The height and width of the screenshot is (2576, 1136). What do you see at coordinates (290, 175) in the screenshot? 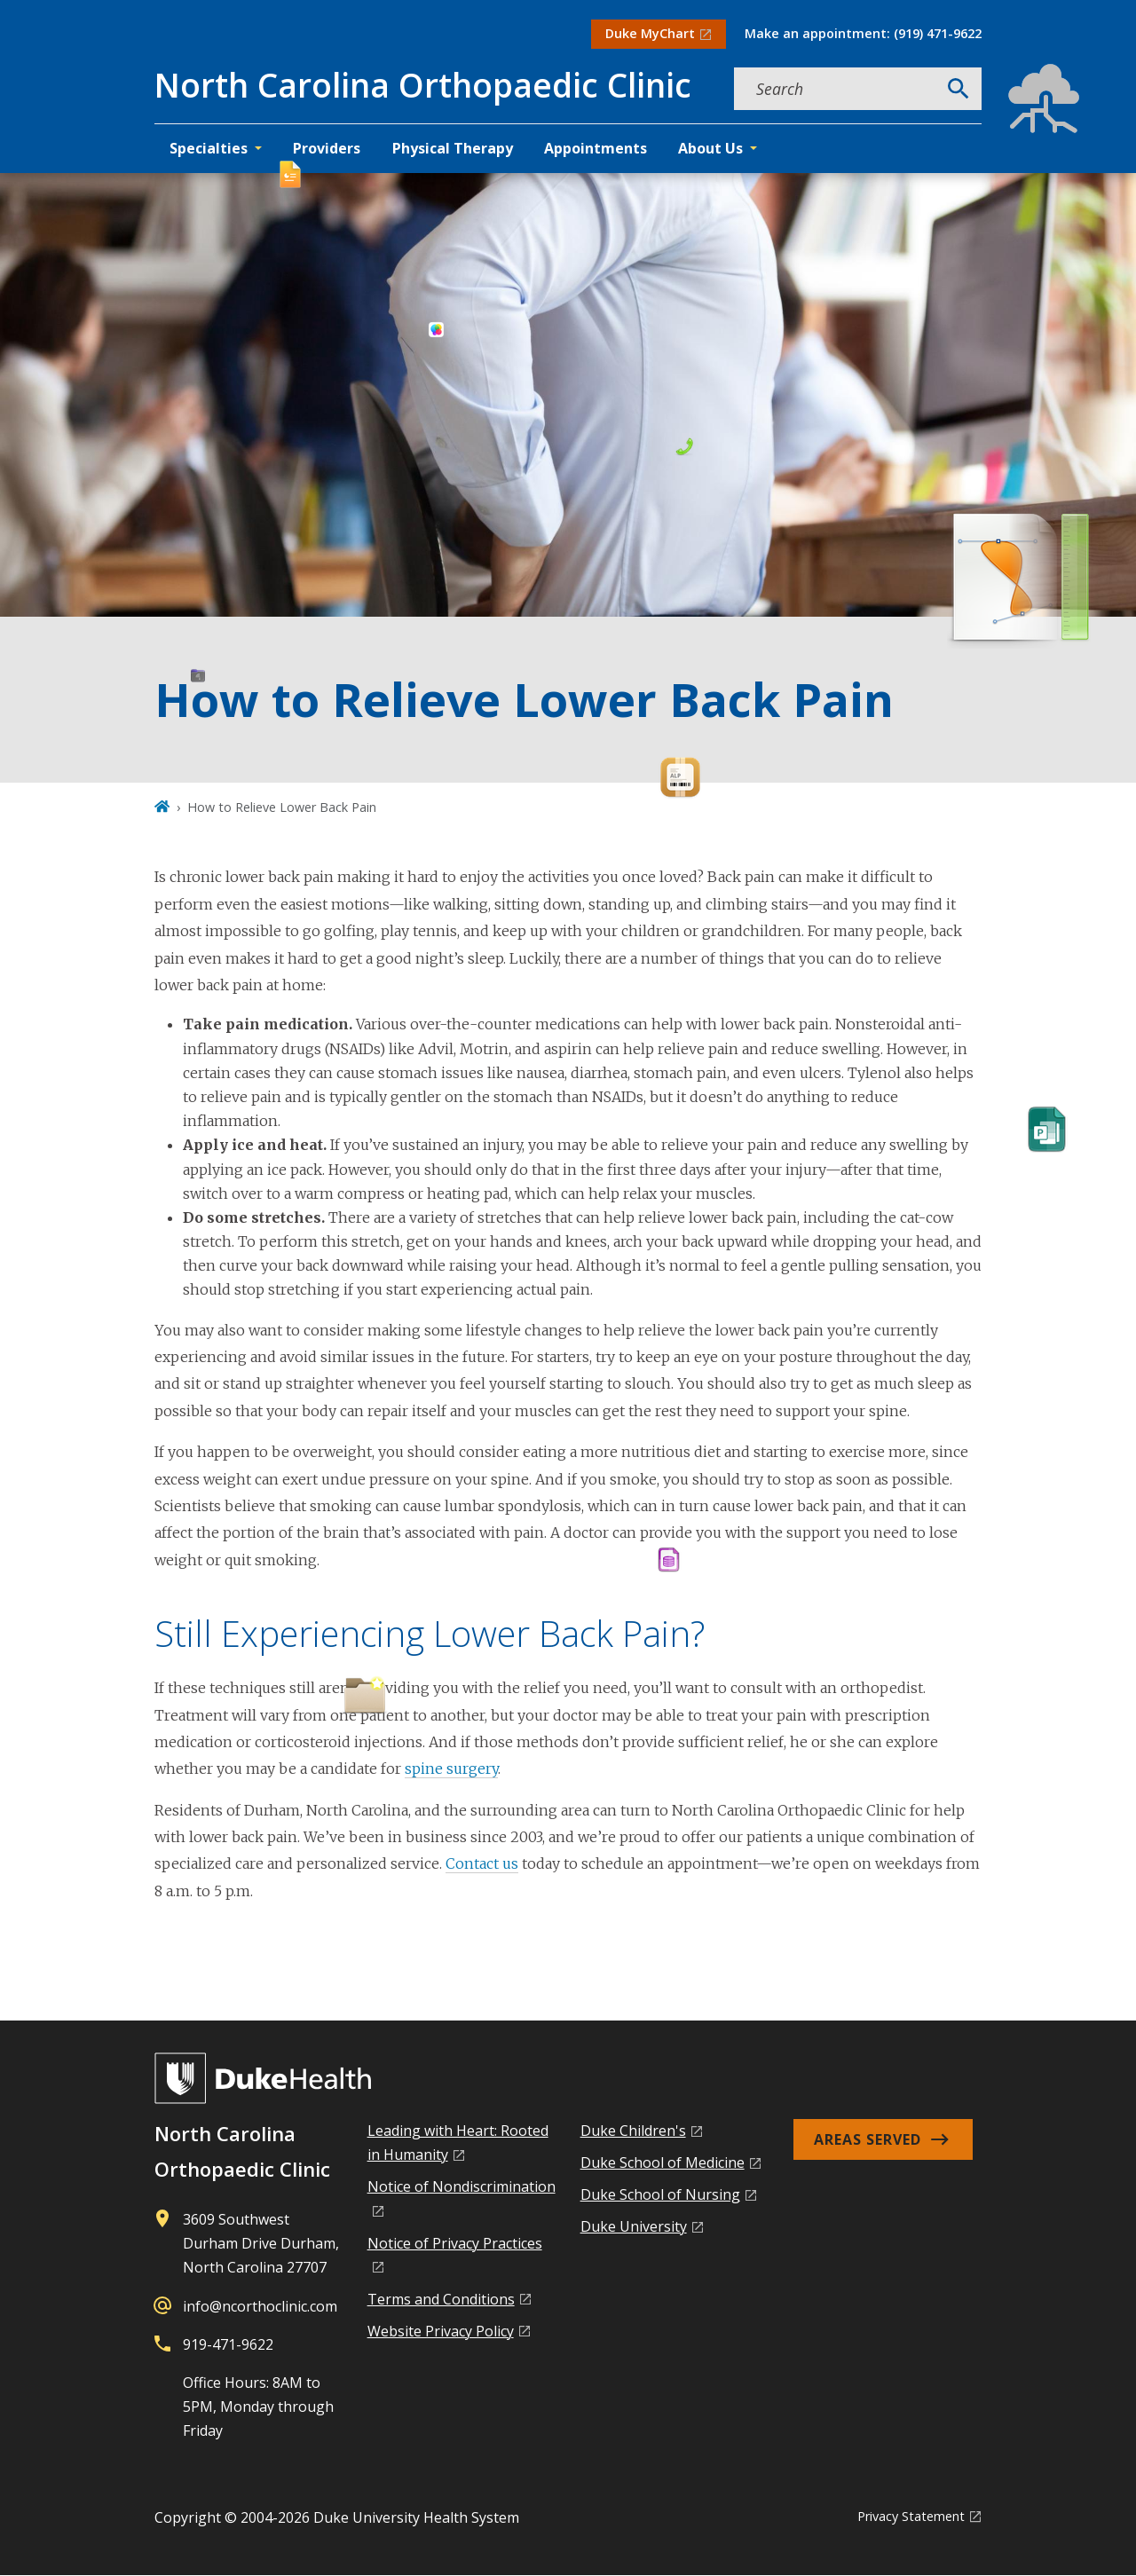
I see `open a presentation file` at bounding box center [290, 175].